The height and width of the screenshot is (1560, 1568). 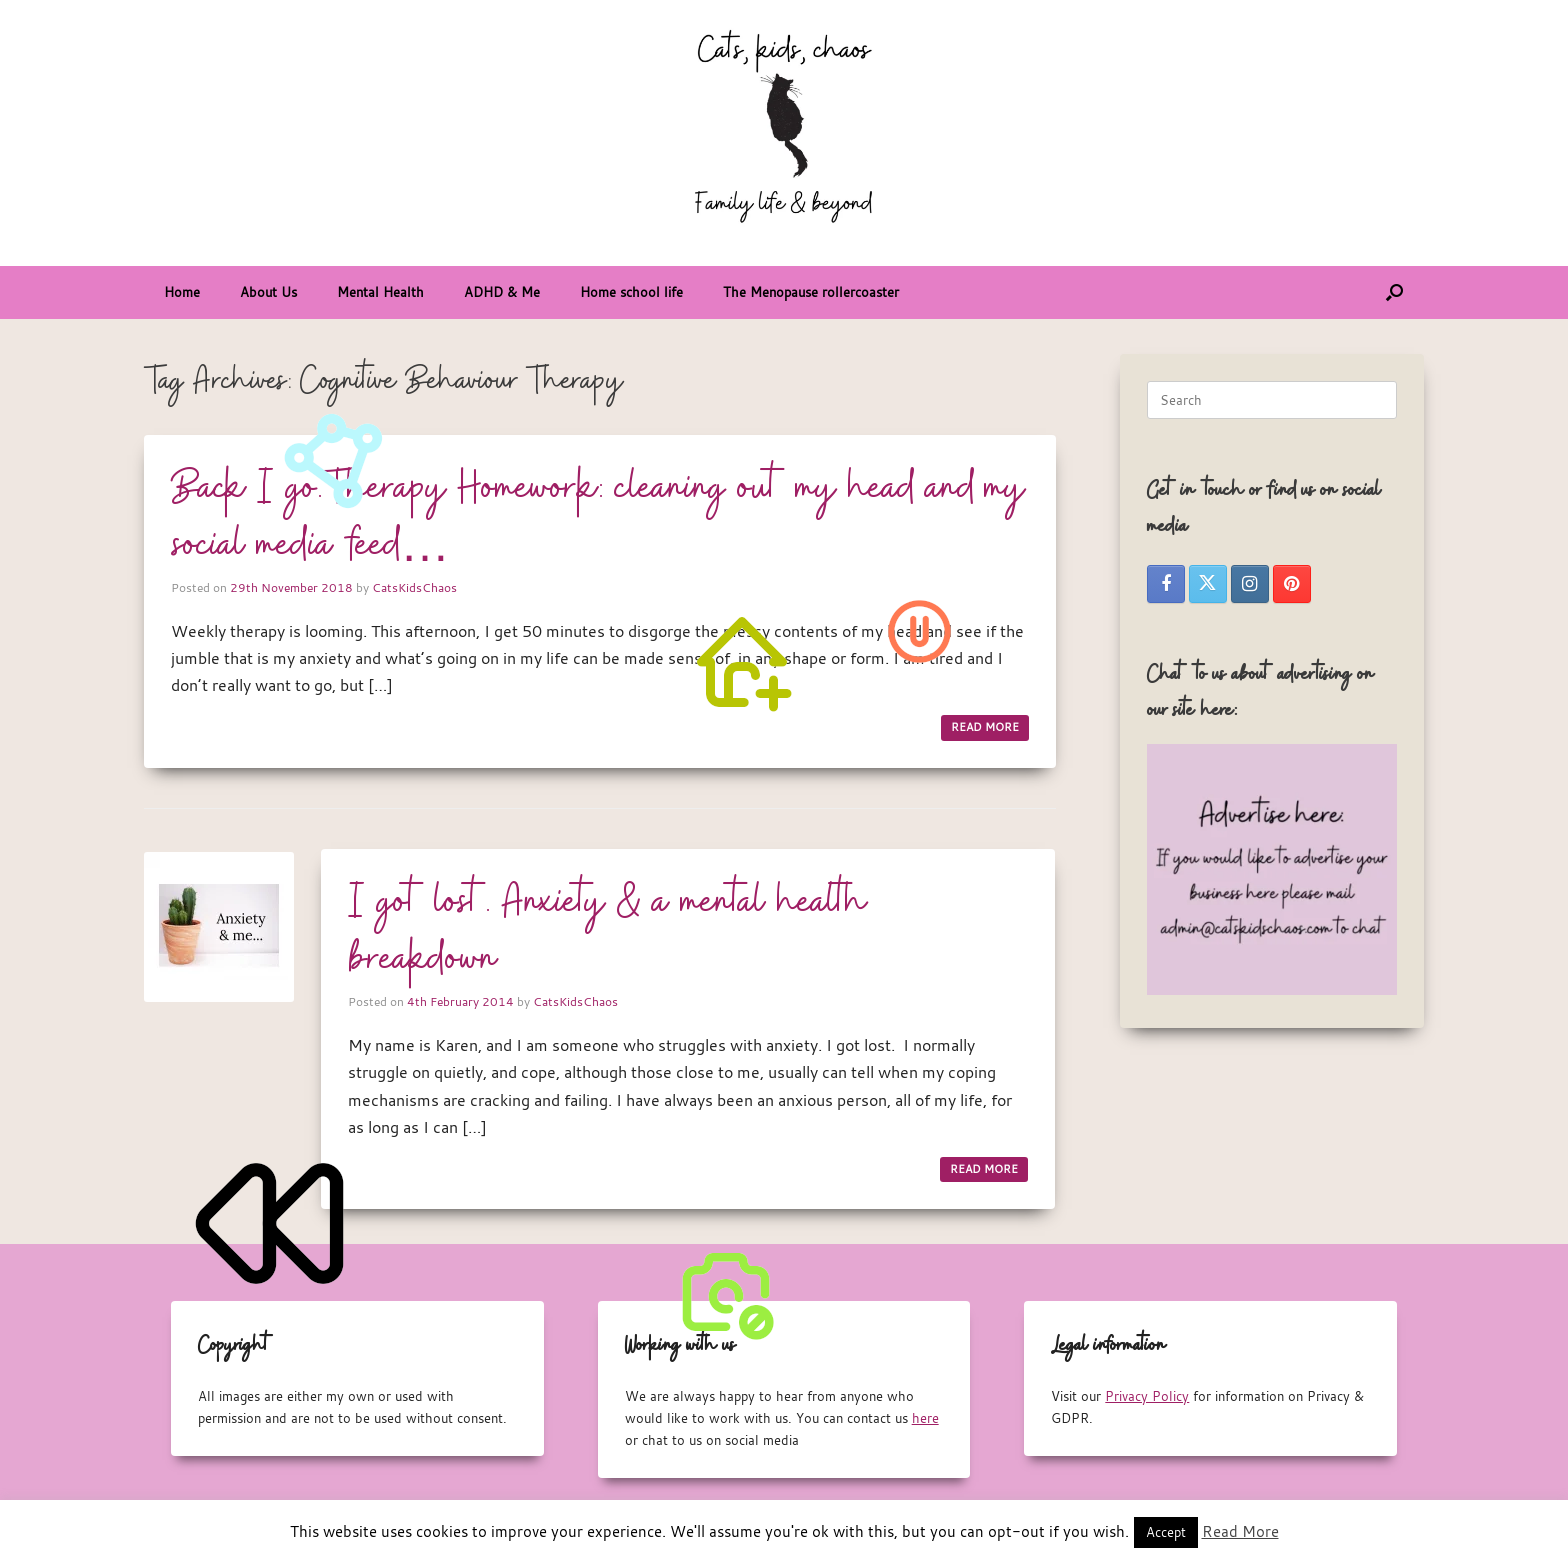 What do you see at coordinates (335, 461) in the screenshot?
I see `access polygon or shape drawing tool` at bounding box center [335, 461].